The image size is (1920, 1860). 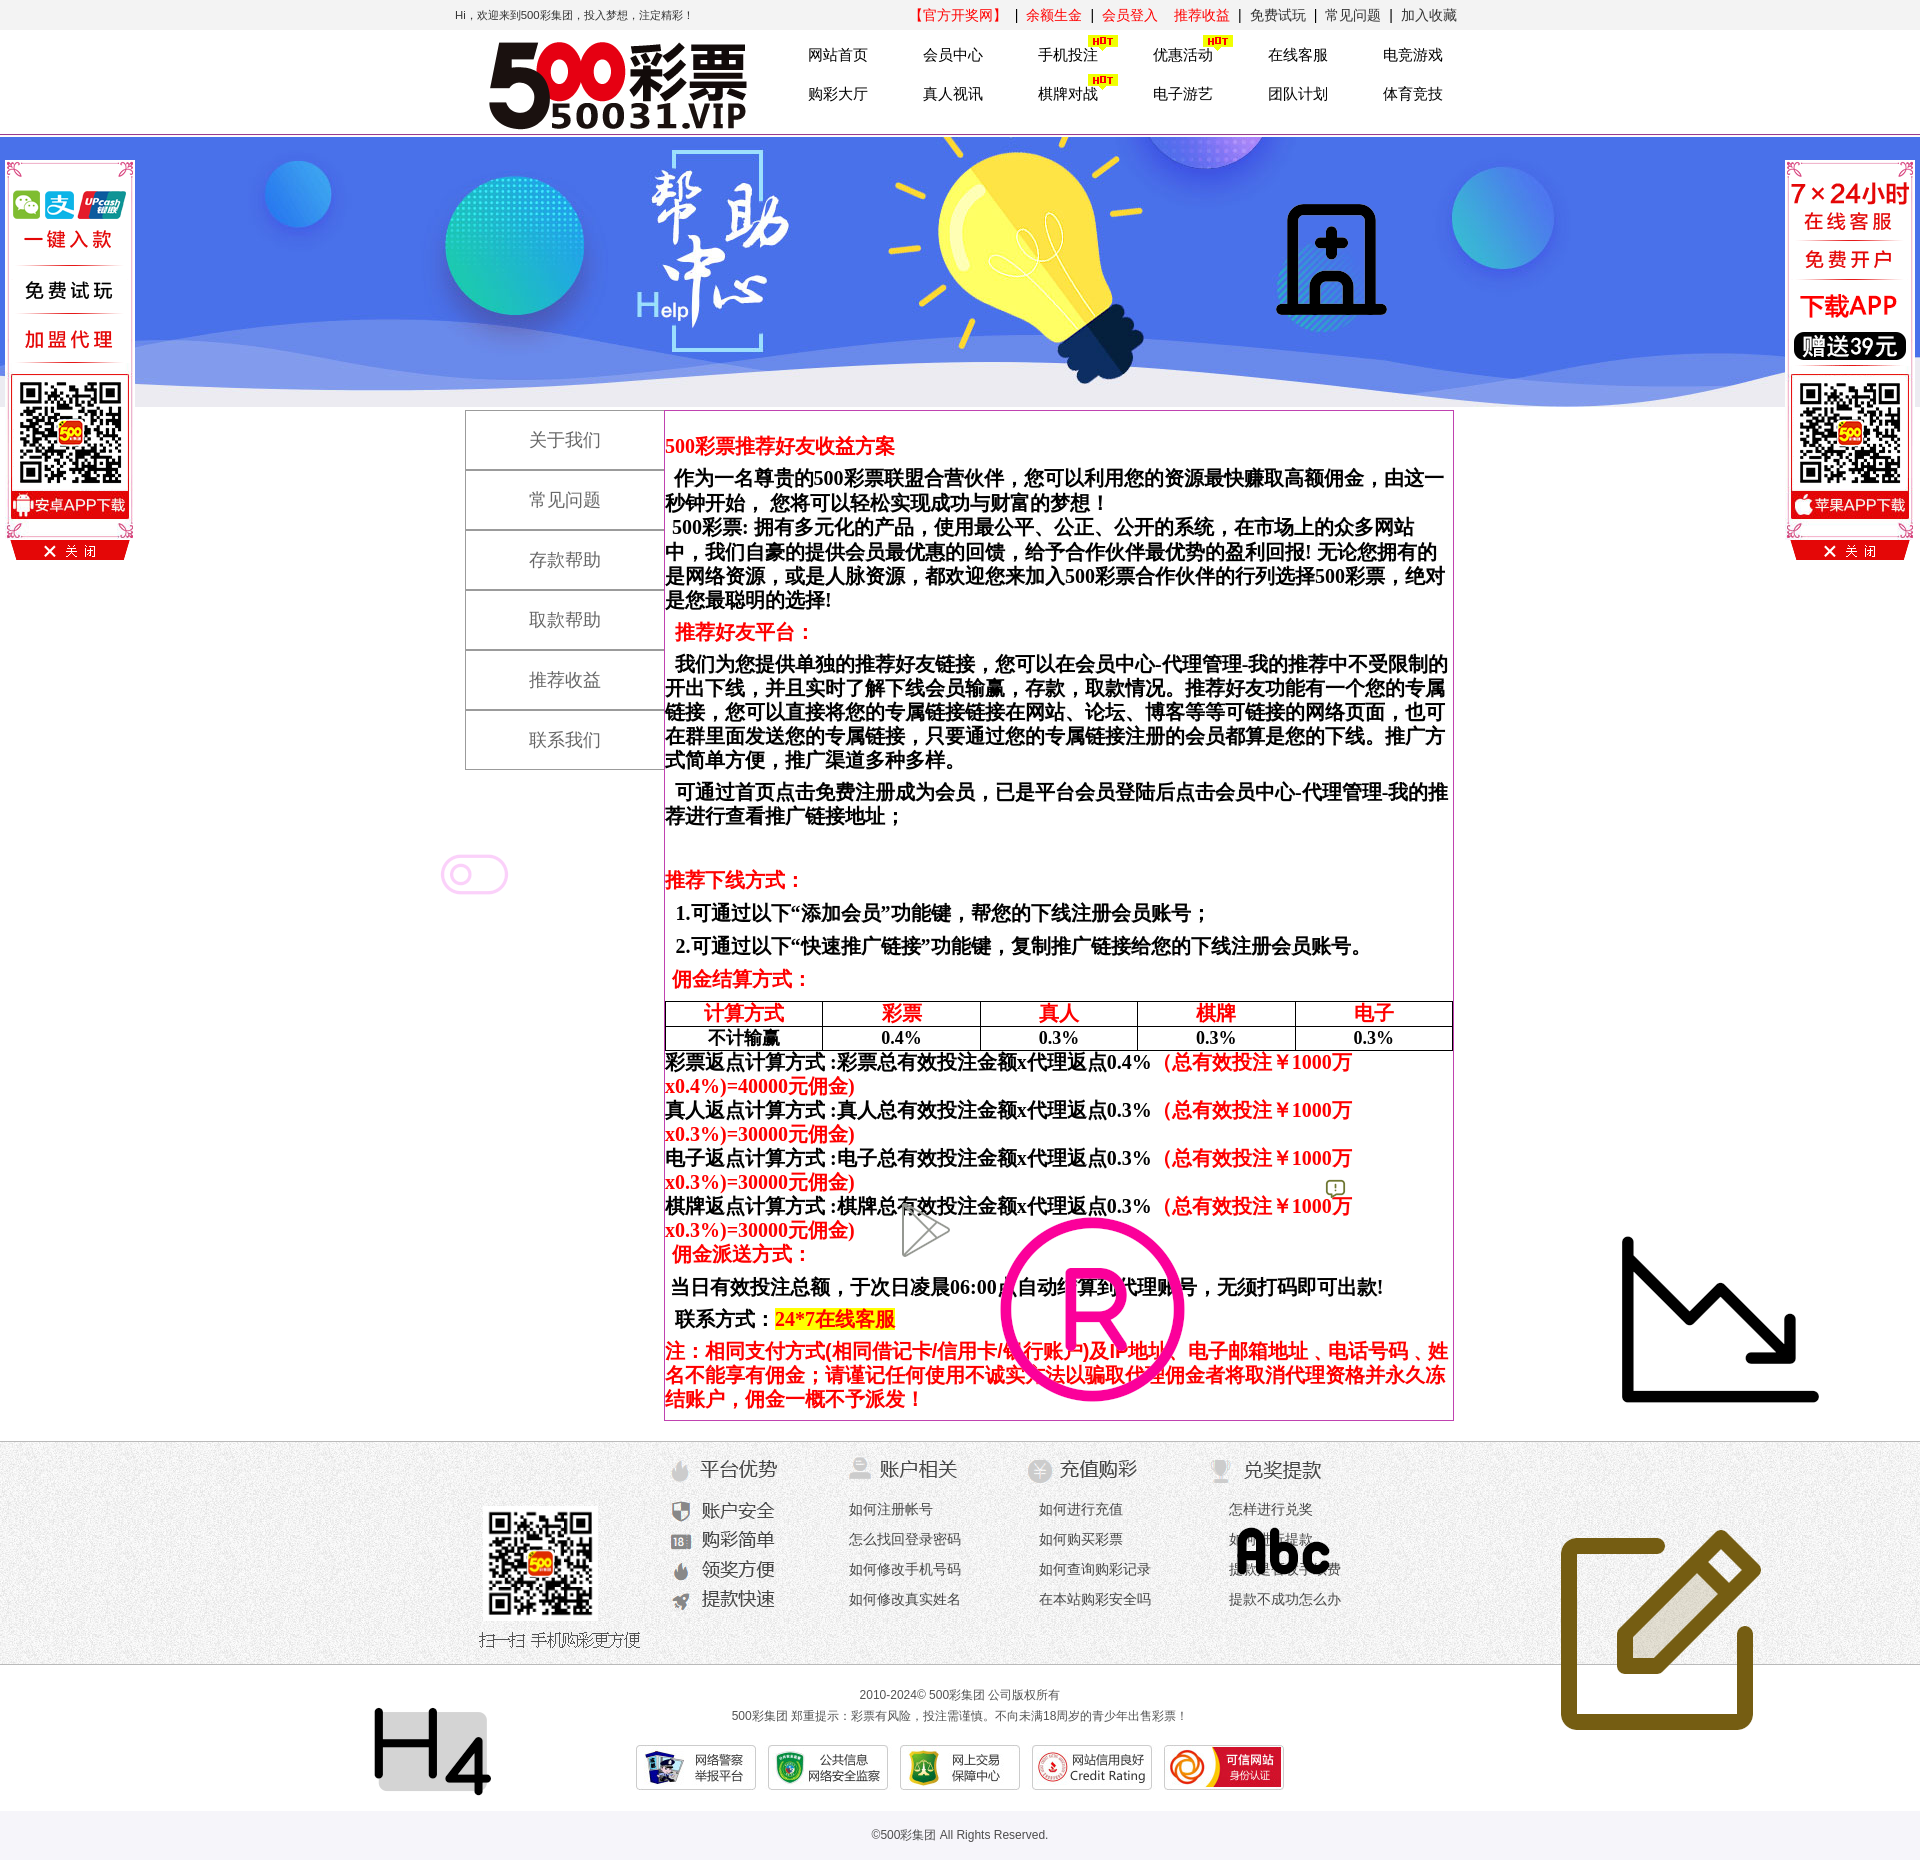 What do you see at coordinates (1284, 1551) in the screenshot?
I see `access text formatting options` at bounding box center [1284, 1551].